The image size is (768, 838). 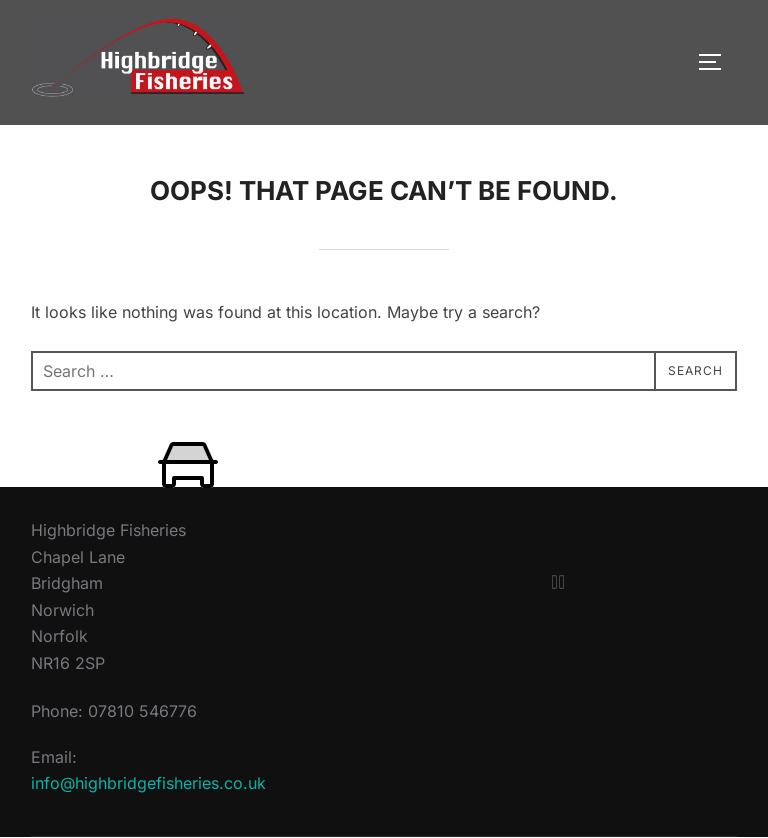 I want to click on access vehicle or car-related features, so click(x=188, y=466).